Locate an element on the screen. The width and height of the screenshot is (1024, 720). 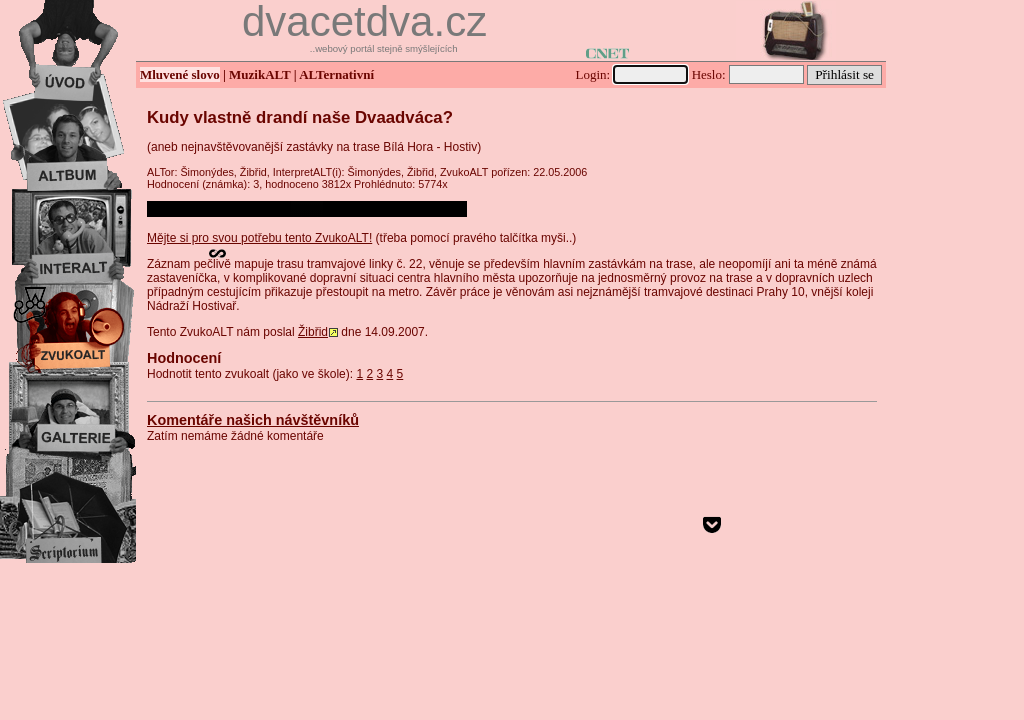
save to pocket for later reading is located at coordinates (712, 525).